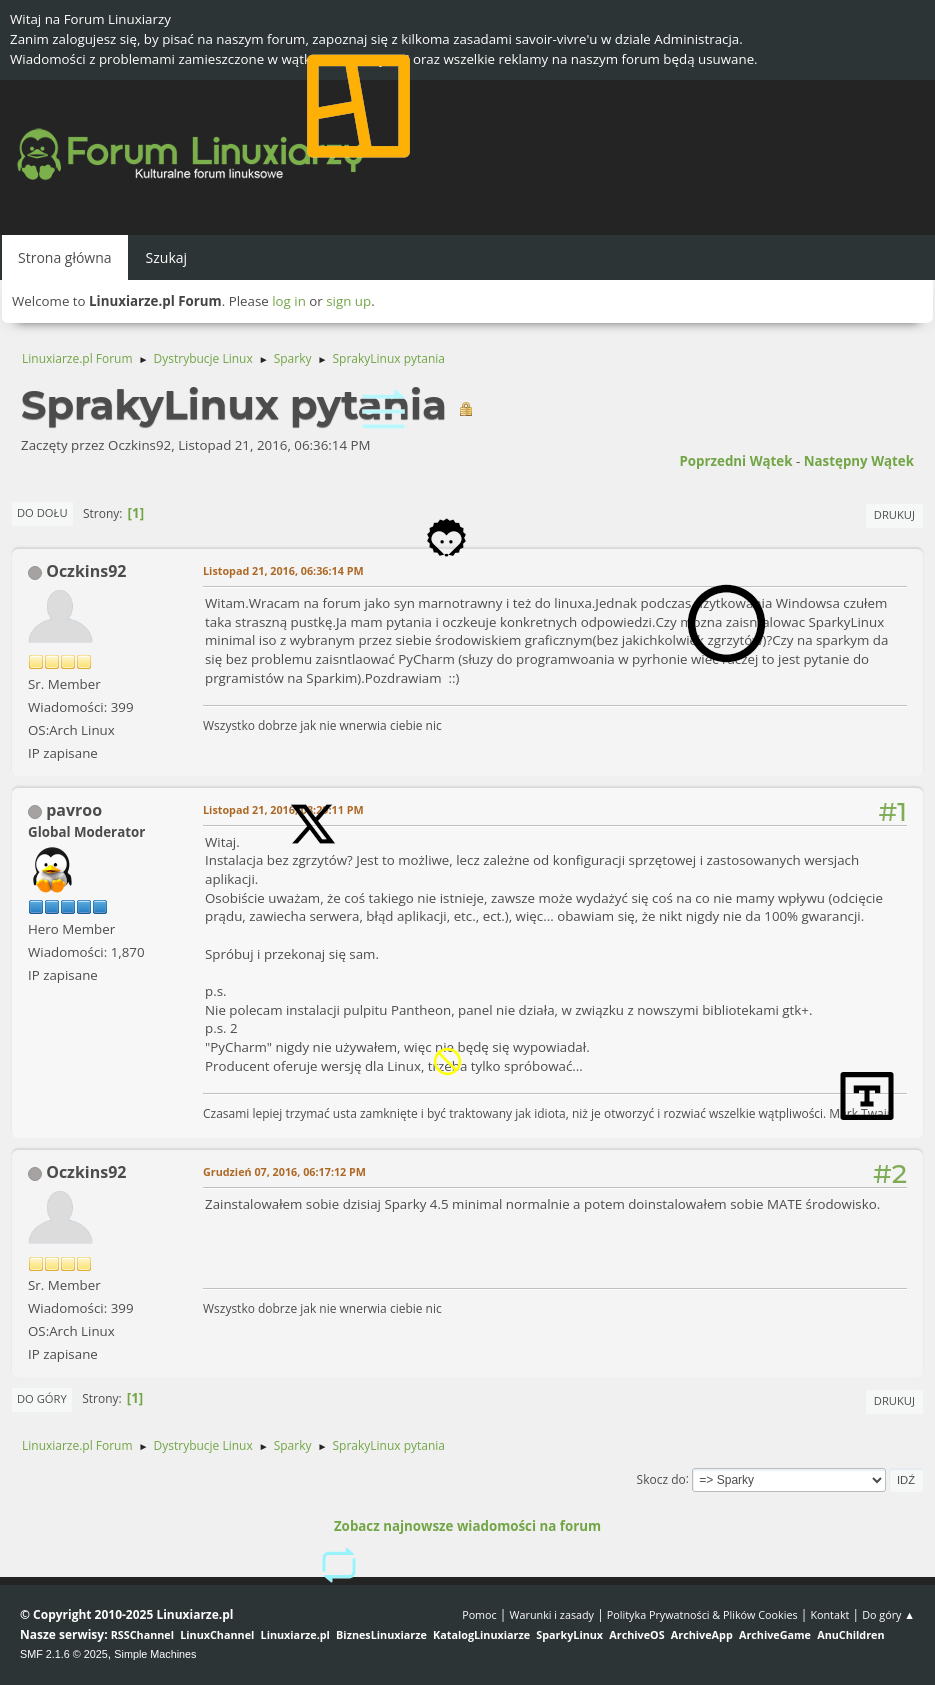 The width and height of the screenshot is (935, 1685). What do you see at coordinates (726, 623) in the screenshot?
I see `unselected checkbox or radio button option` at bounding box center [726, 623].